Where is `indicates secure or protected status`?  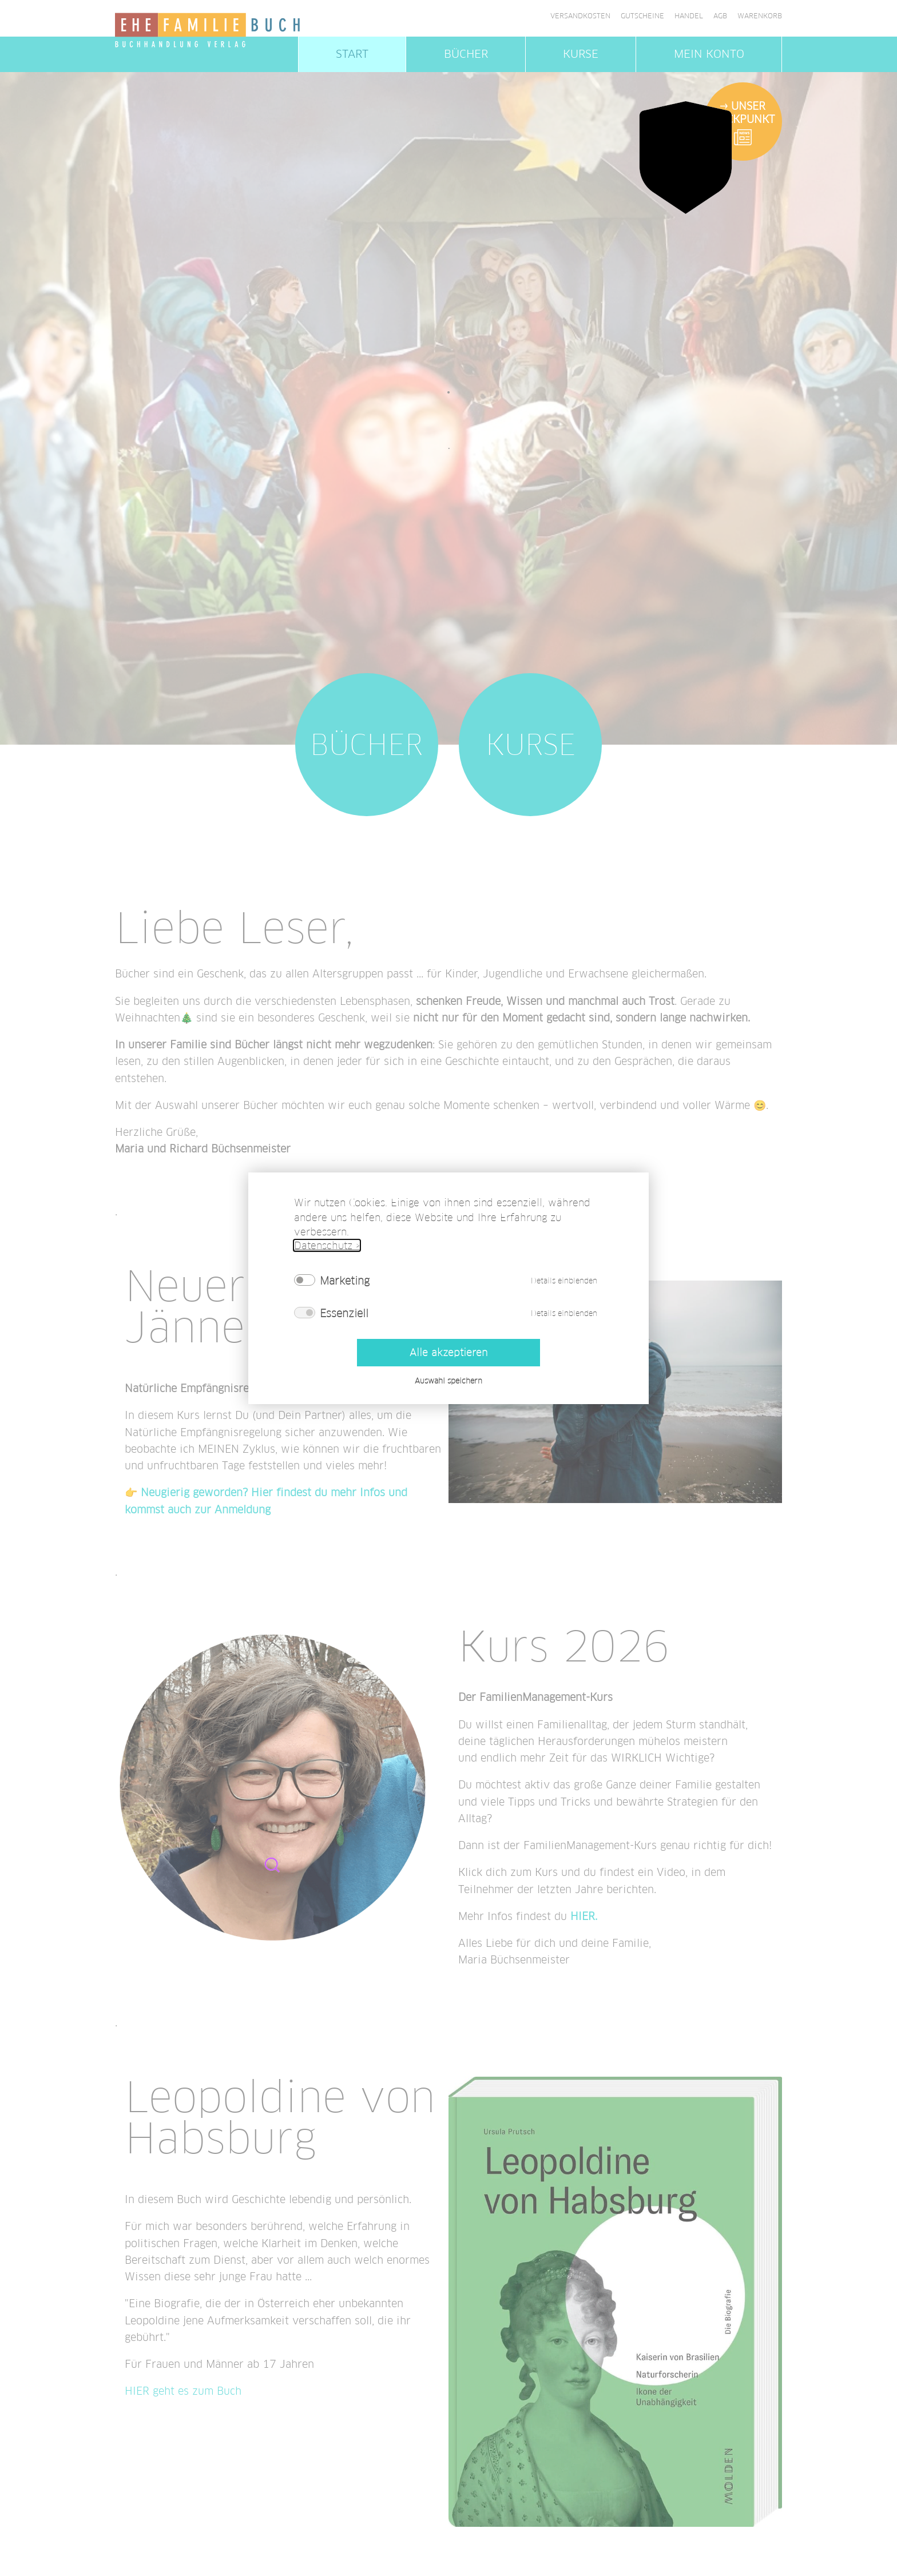
indicates secure or protected status is located at coordinates (685, 157).